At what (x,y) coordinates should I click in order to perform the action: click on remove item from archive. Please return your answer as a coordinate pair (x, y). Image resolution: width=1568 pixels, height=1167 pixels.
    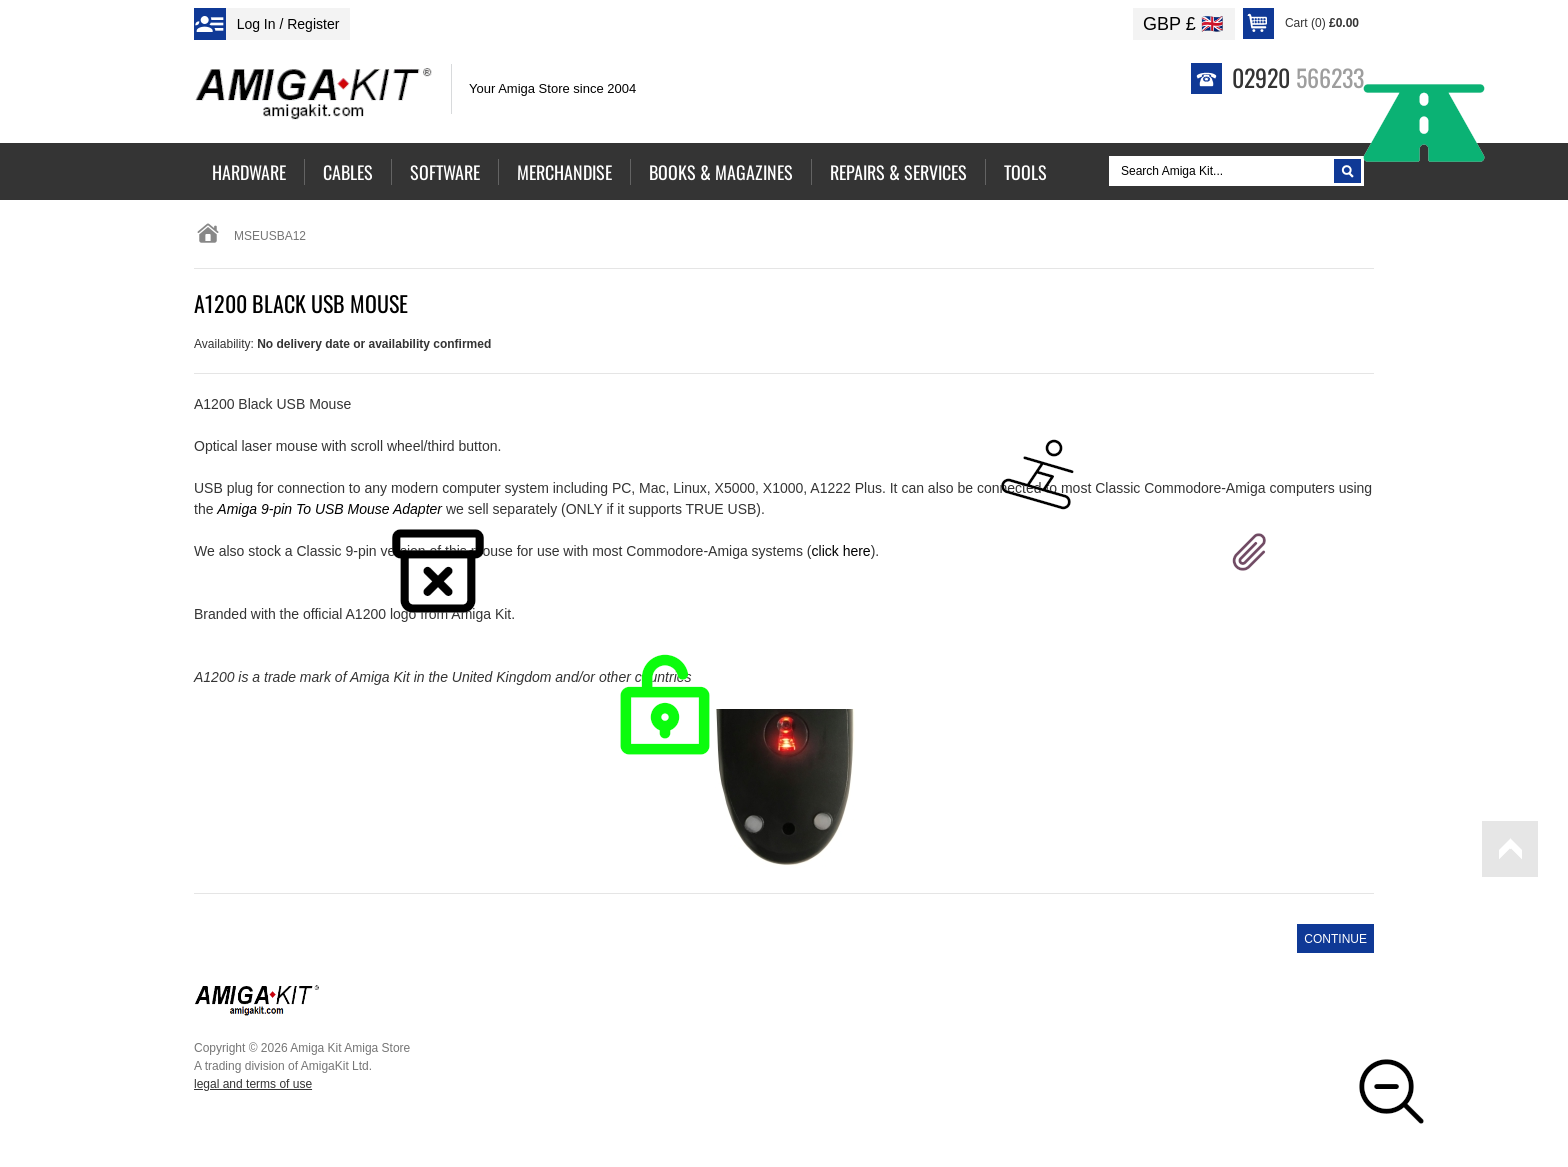
    Looking at the image, I should click on (438, 571).